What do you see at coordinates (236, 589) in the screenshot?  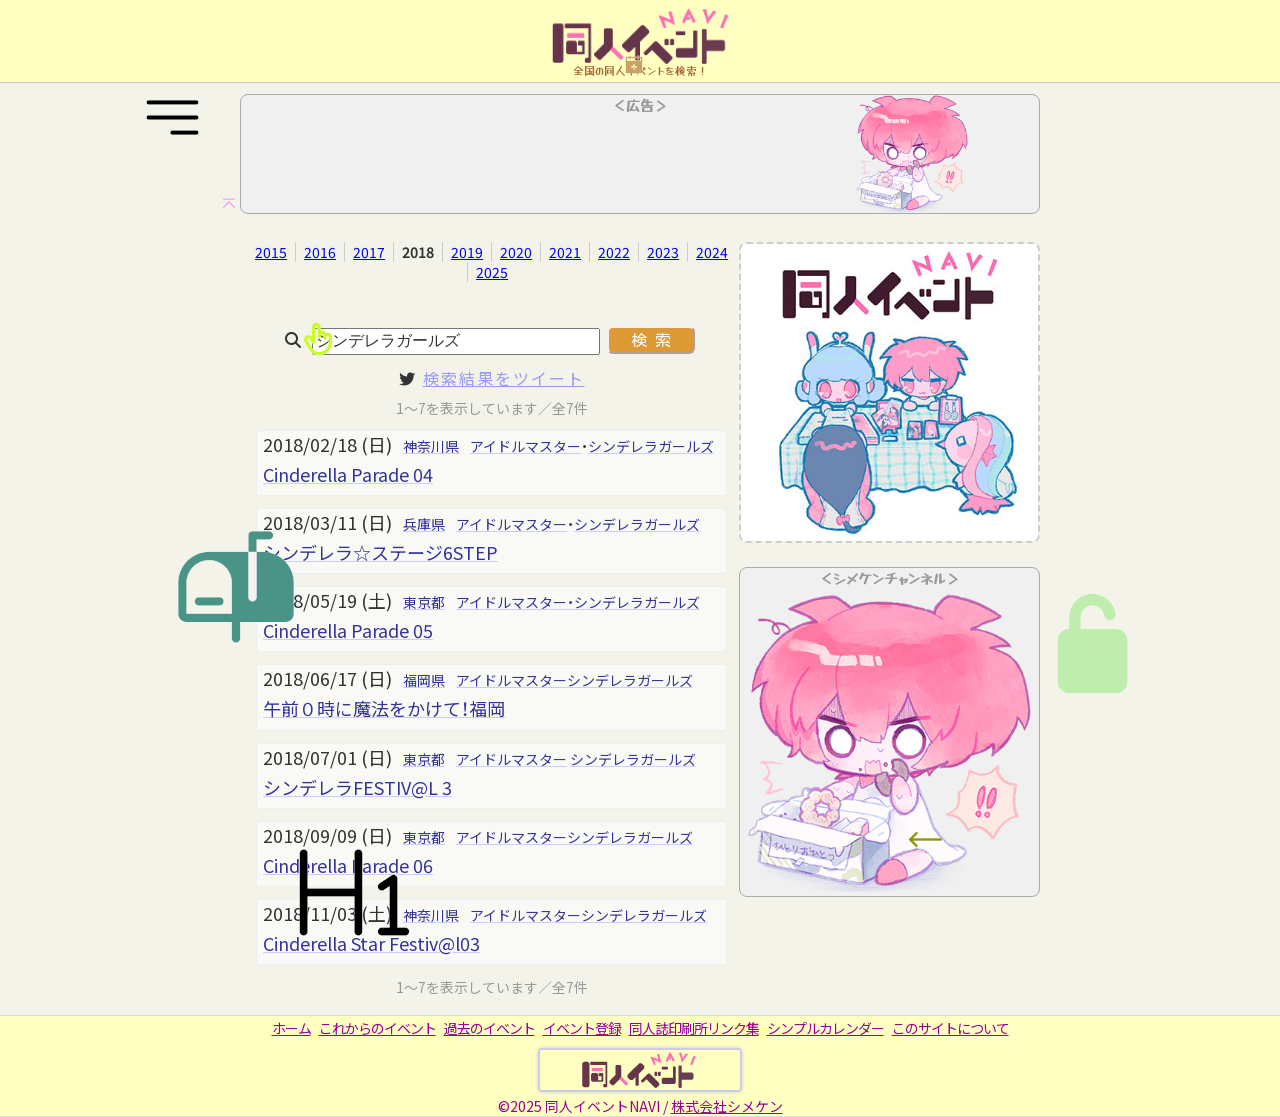 I see `access your mailbox or inbox` at bounding box center [236, 589].